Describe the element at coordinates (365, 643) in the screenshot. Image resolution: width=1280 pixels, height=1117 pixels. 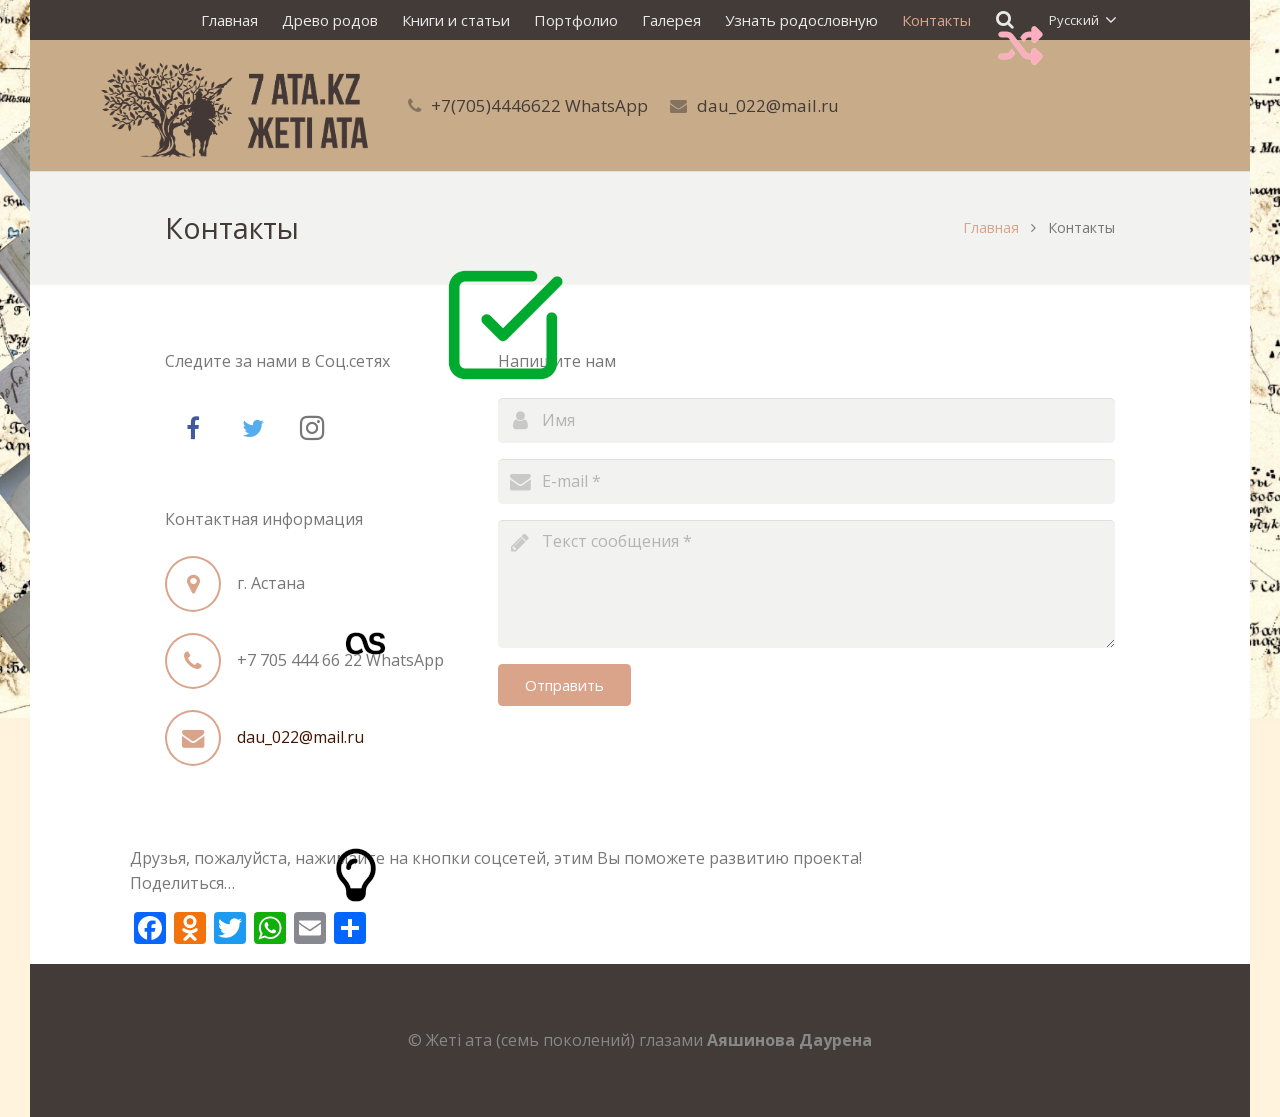
I see `open Last.fm app` at that location.